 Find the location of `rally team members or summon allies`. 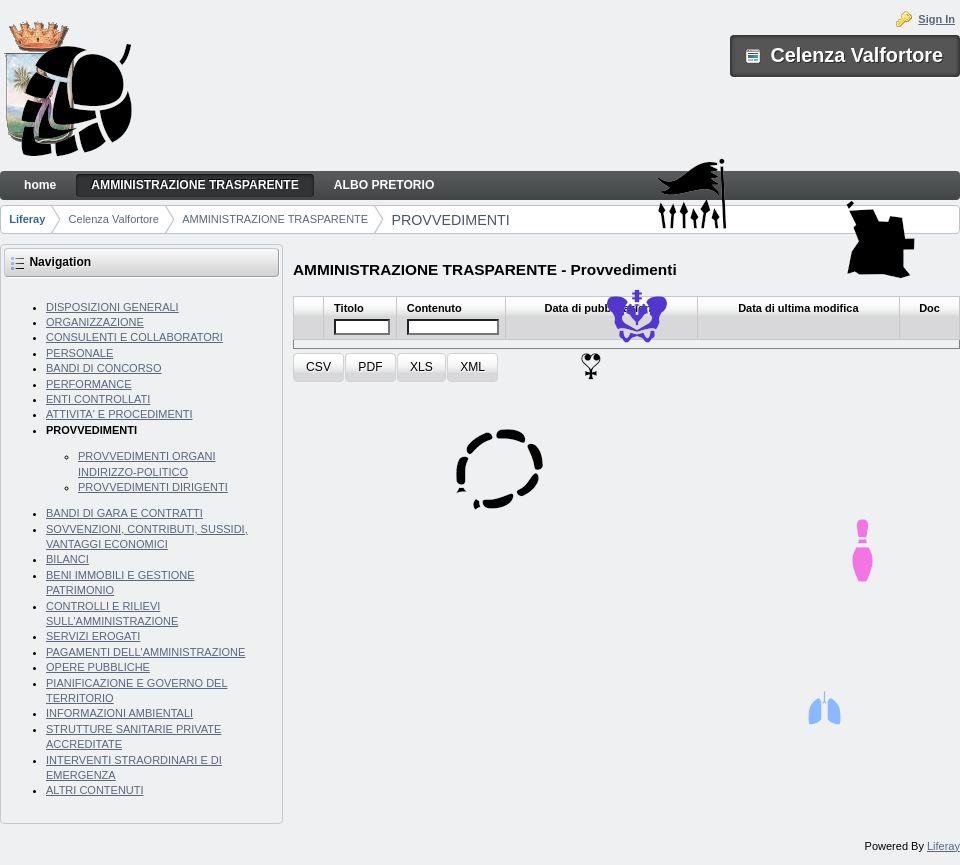

rally team members or summon allies is located at coordinates (691, 193).